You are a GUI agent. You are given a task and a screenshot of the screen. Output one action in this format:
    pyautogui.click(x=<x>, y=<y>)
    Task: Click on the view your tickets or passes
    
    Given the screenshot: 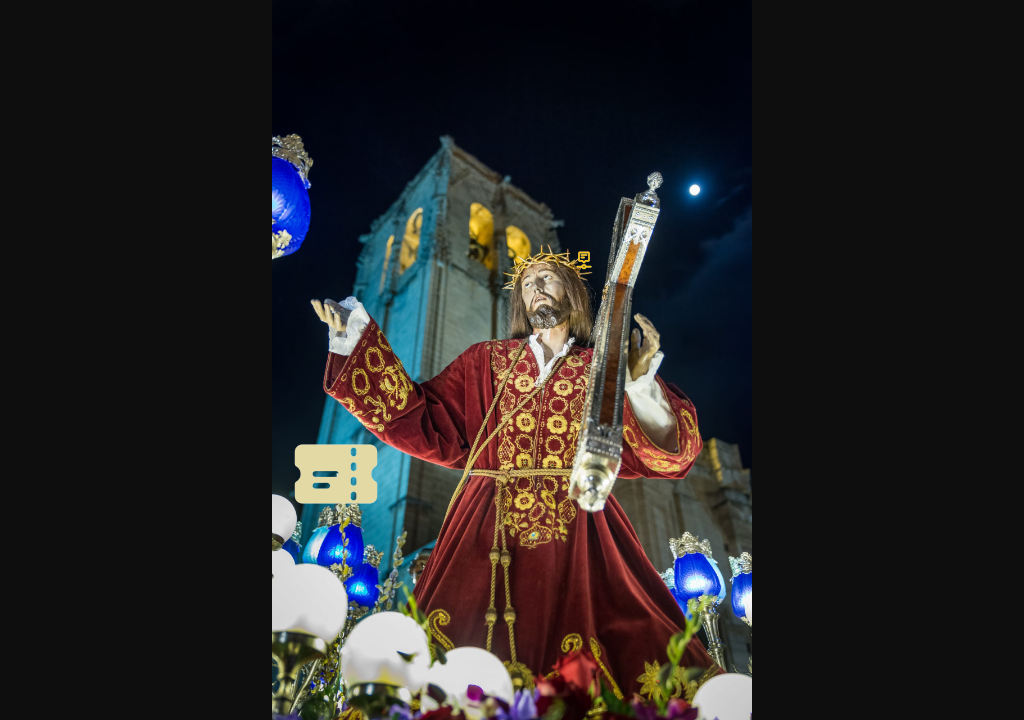 What is the action you would take?
    pyautogui.click(x=336, y=474)
    